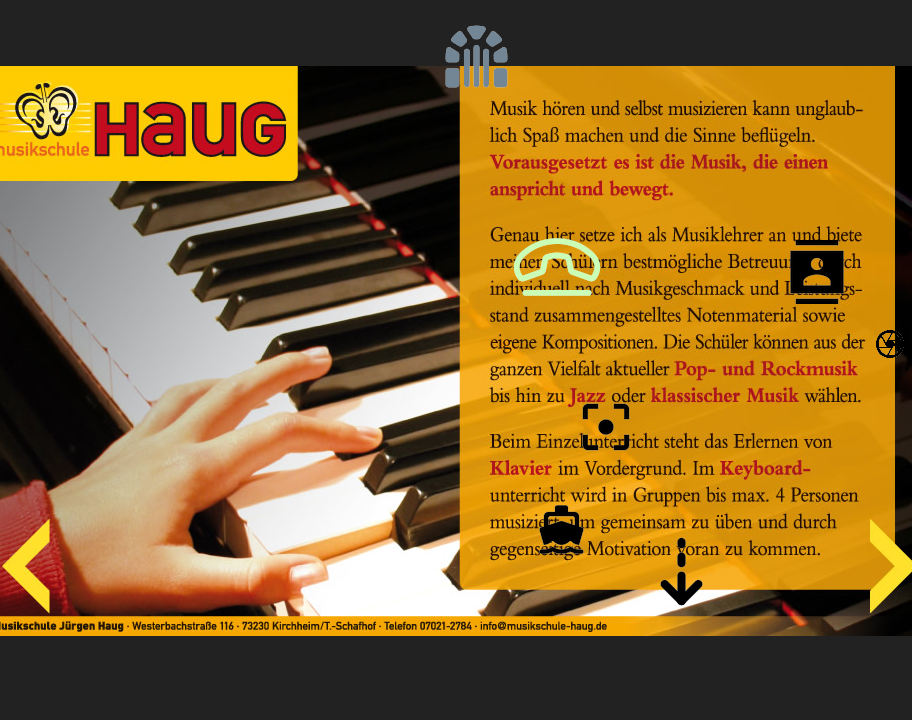 Image resolution: width=912 pixels, height=720 pixels. Describe the element at coordinates (681, 571) in the screenshot. I see `download in progress` at that location.